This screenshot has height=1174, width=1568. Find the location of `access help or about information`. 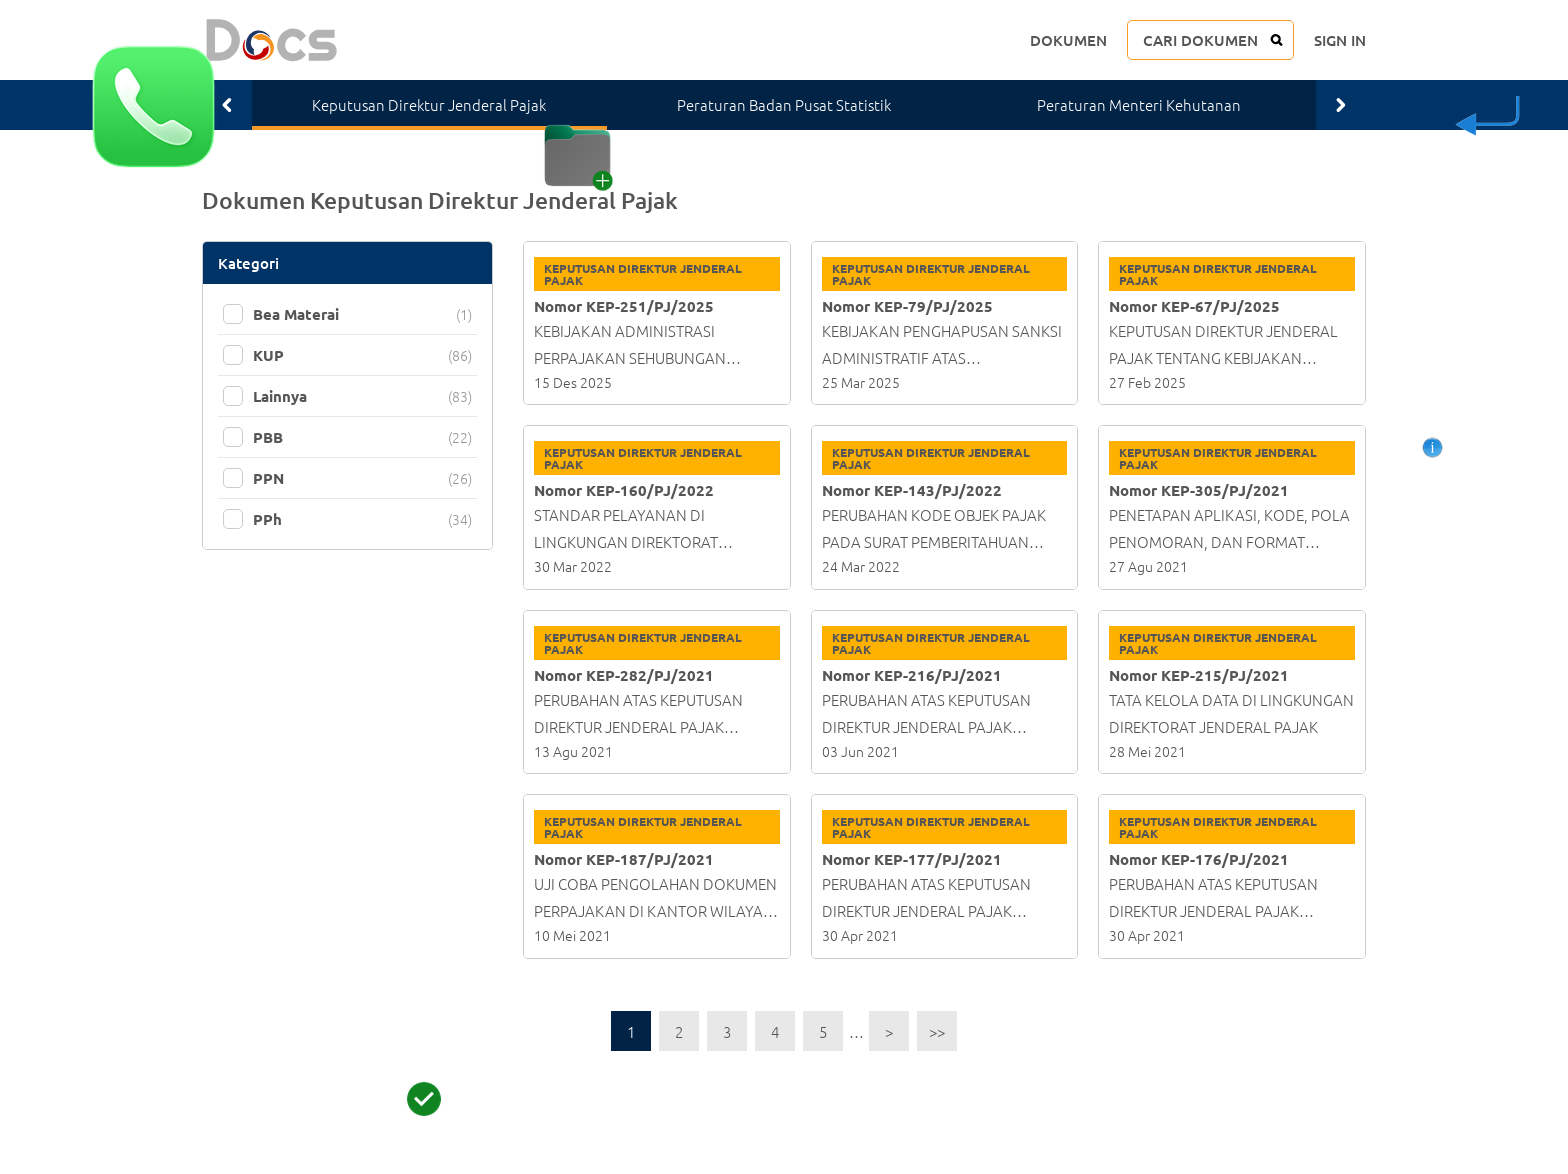

access help or about information is located at coordinates (1432, 447).